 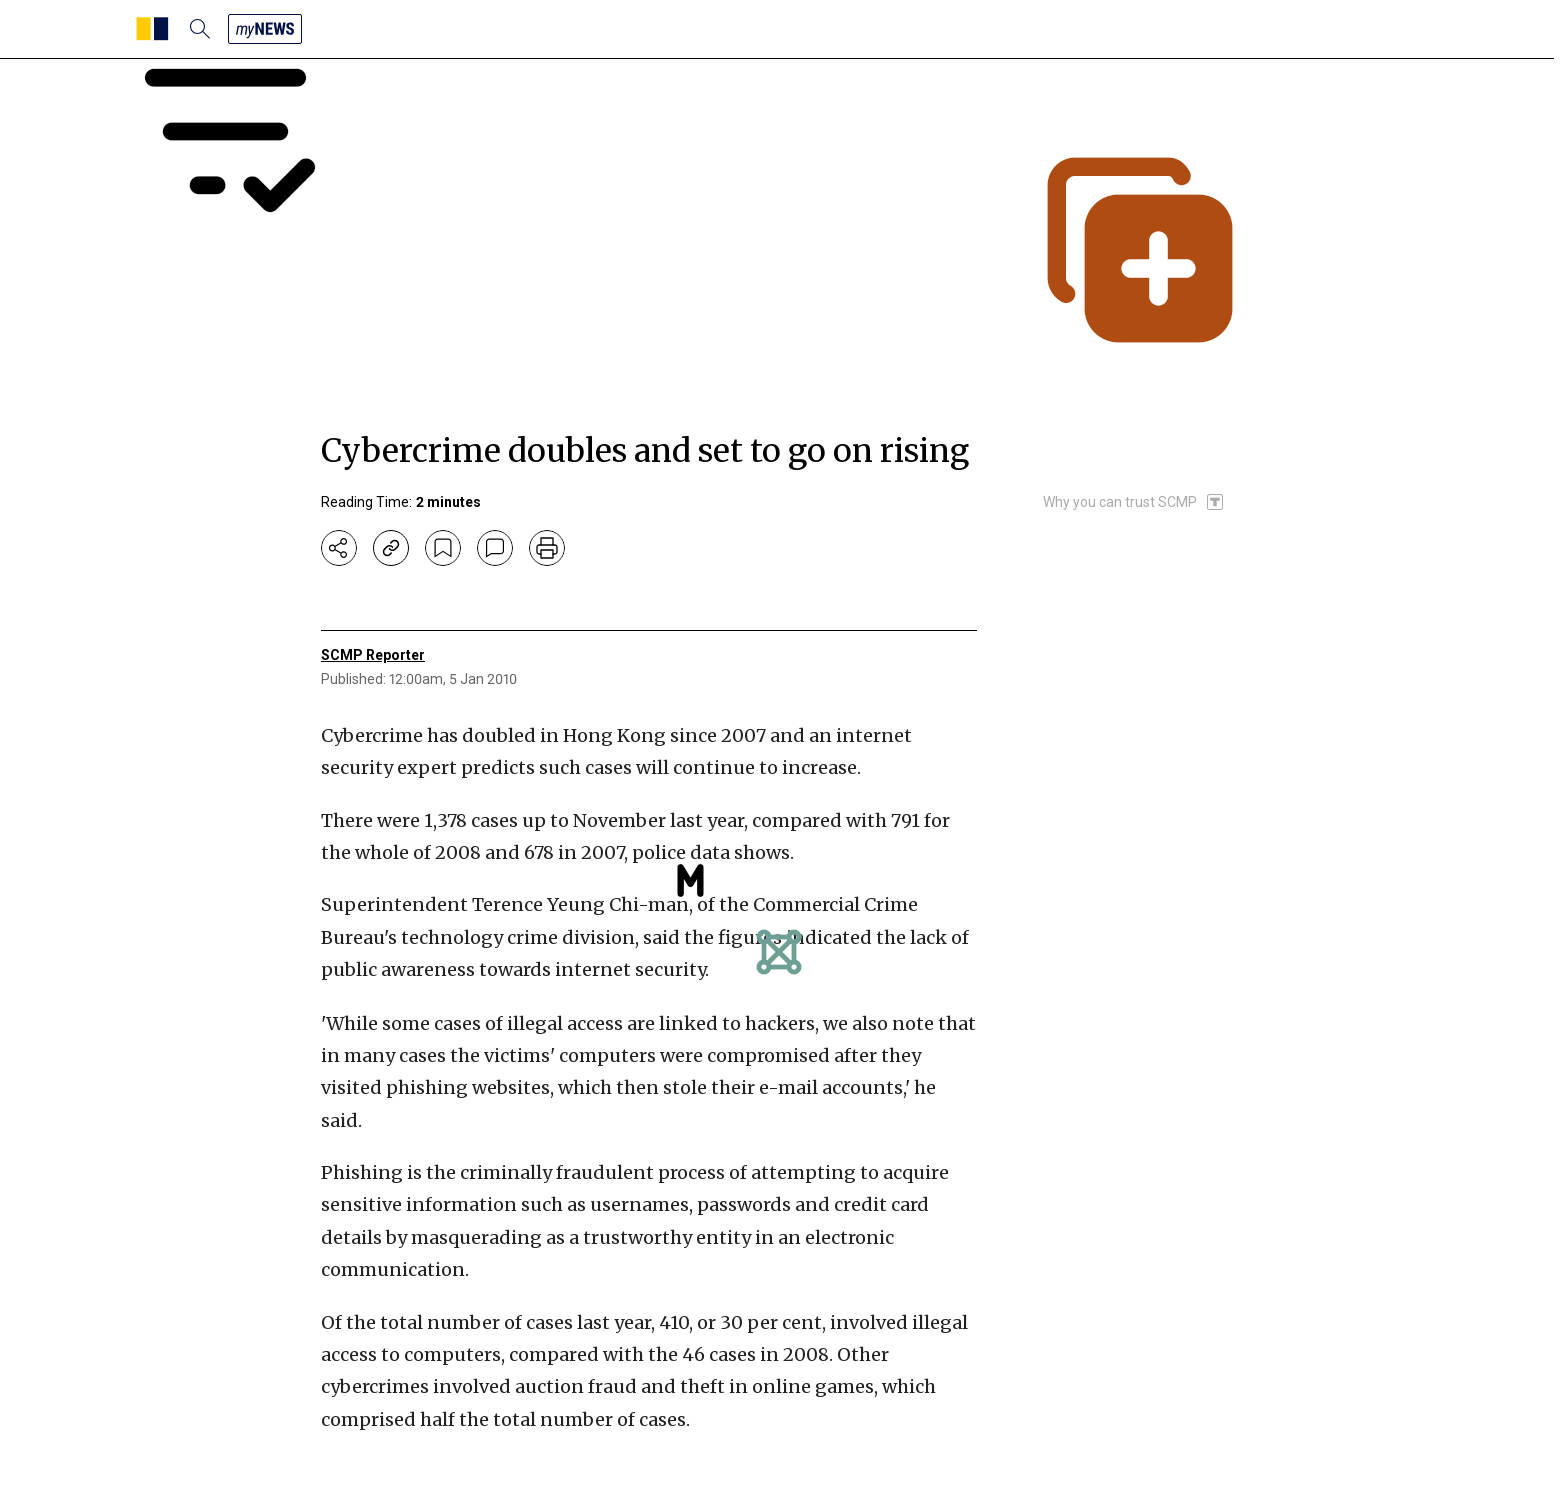 I want to click on indicates medium size option, so click(x=690, y=880).